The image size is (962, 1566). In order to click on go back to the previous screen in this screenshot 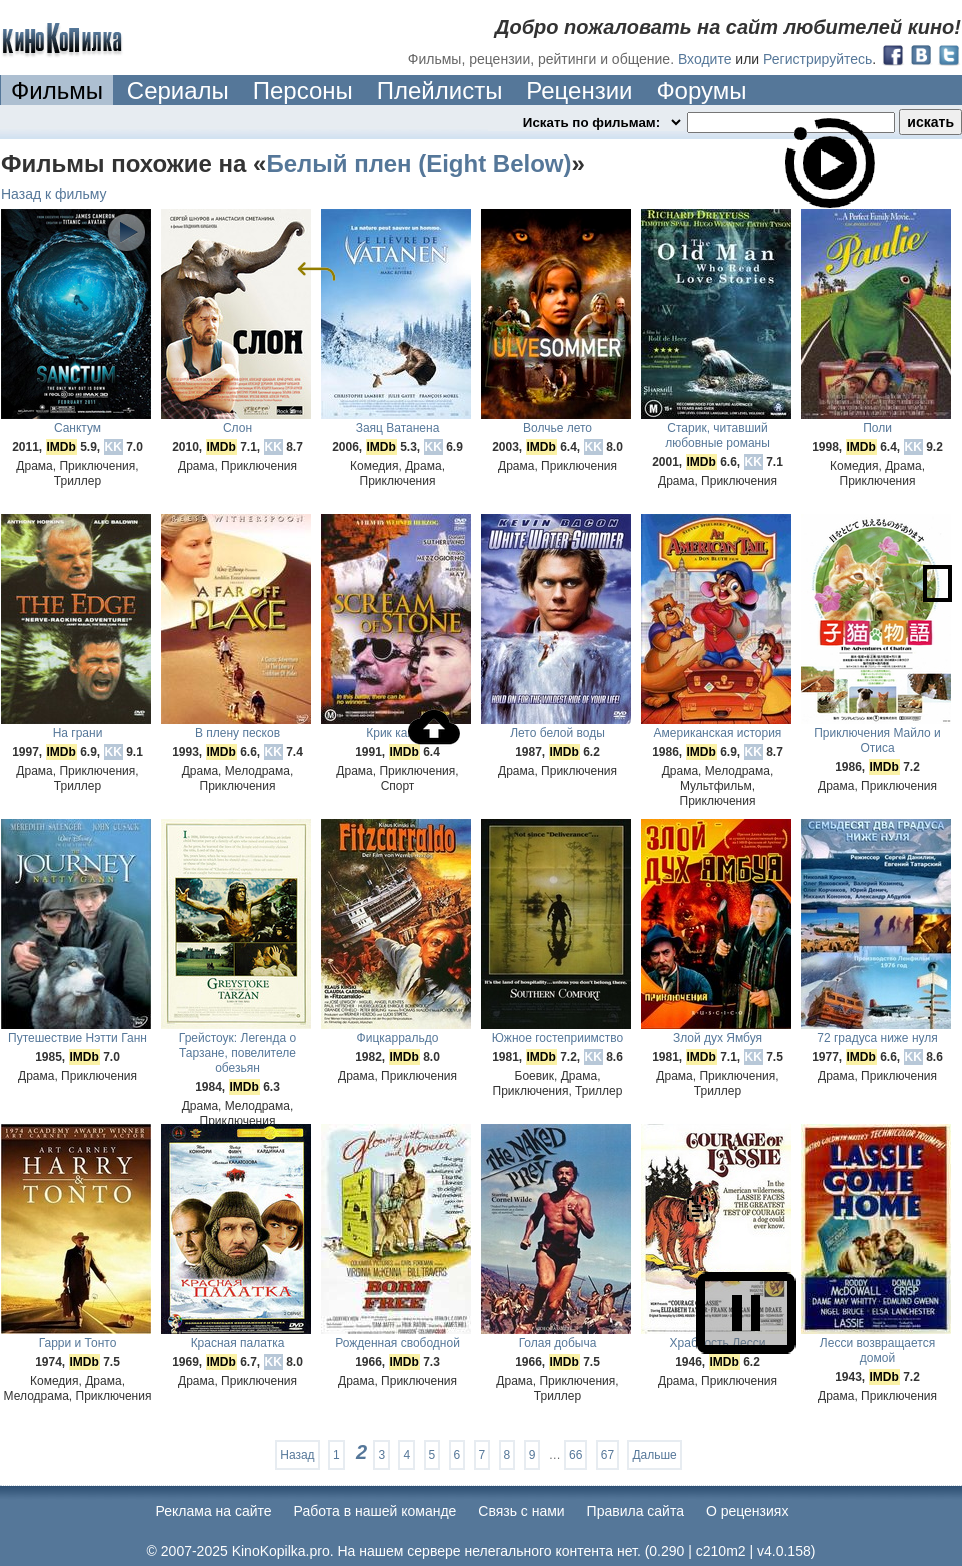, I will do `click(316, 271)`.